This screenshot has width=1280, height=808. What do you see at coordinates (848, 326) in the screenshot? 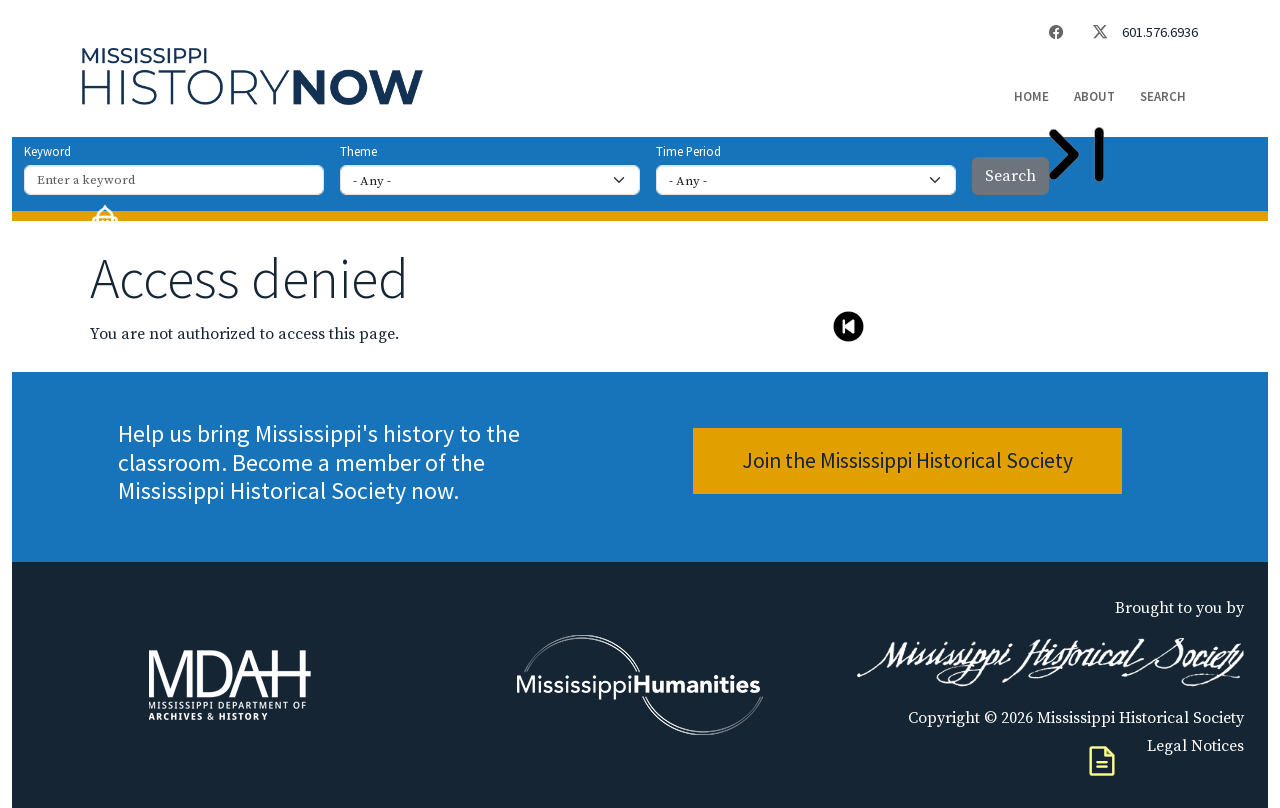
I see `skip to previous track` at bounding box center [848, 326].